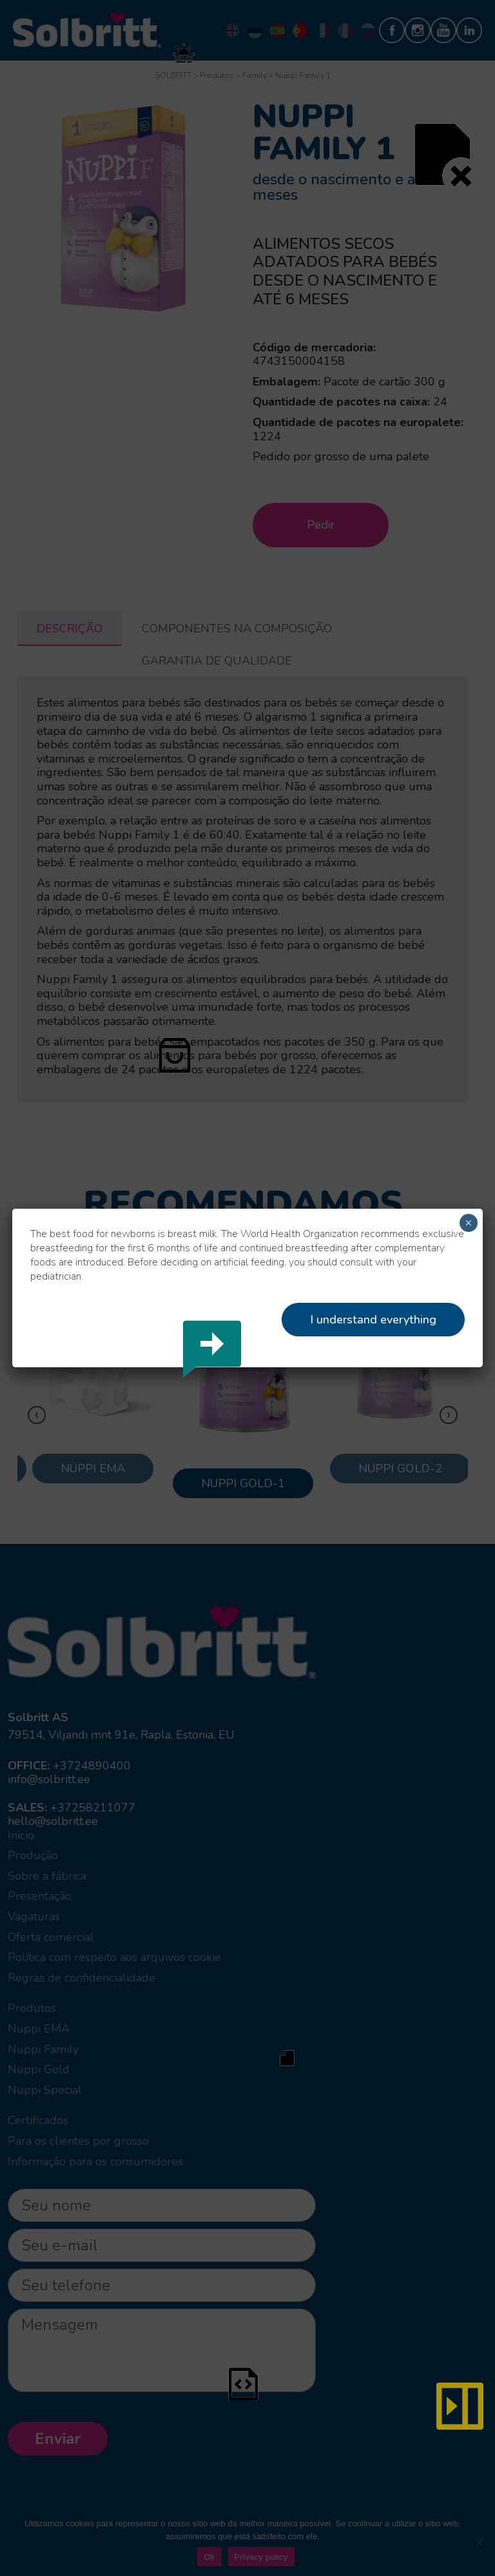 Image resolution: width=495 pixels, height=2576 pixels. I want to click on view your shopping bag, so click(175, 1055).